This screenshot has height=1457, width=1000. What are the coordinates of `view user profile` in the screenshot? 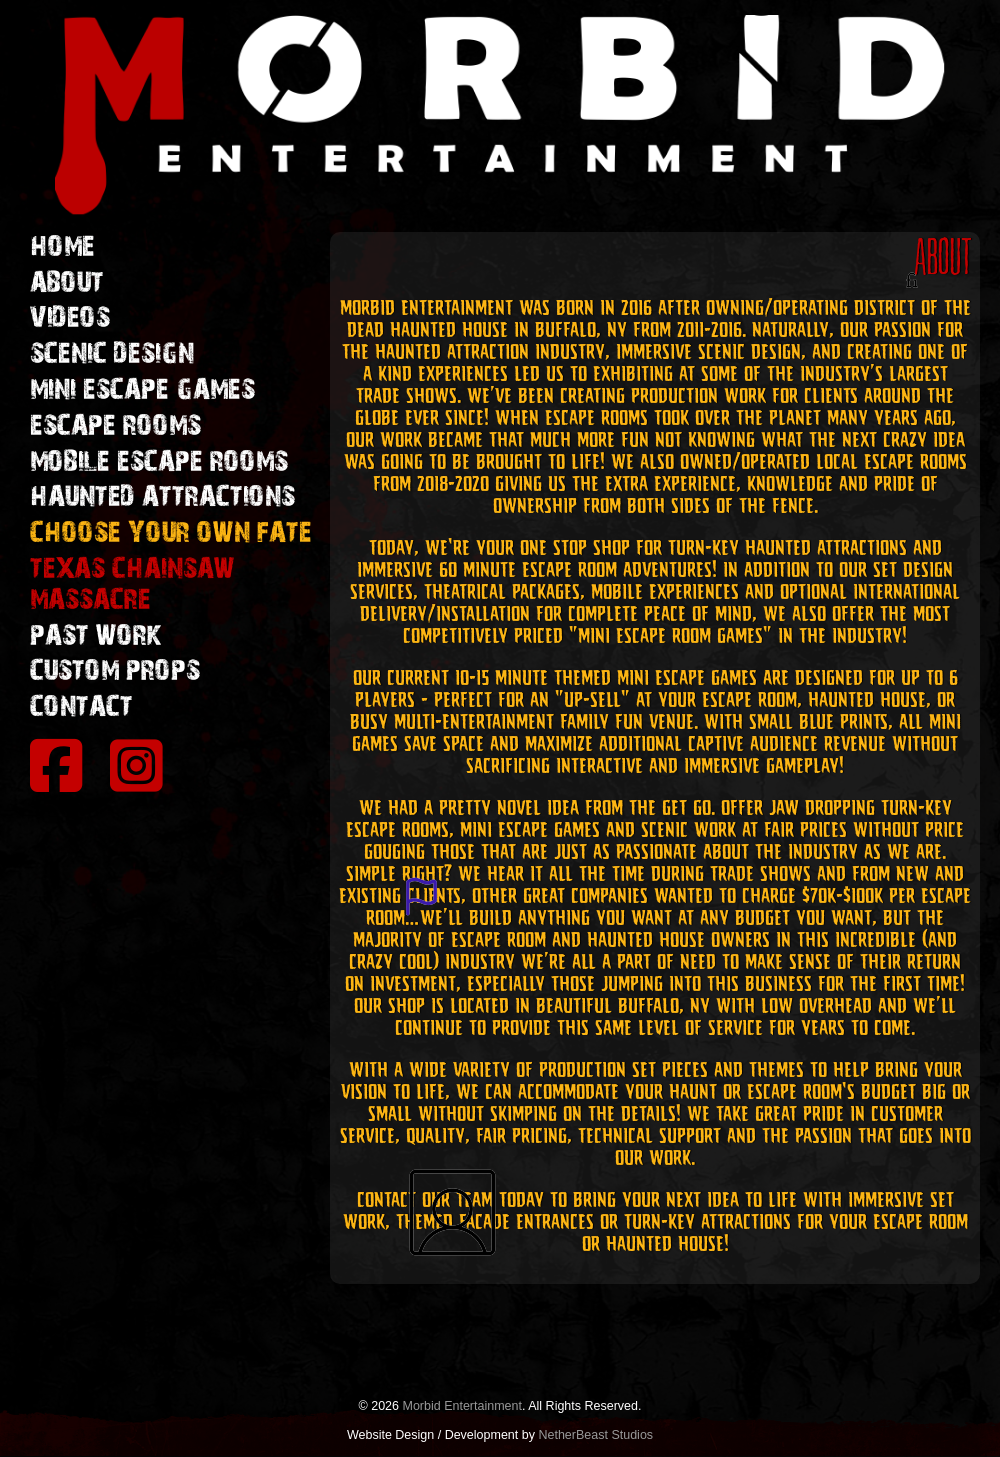 It's located at (452, 1212).